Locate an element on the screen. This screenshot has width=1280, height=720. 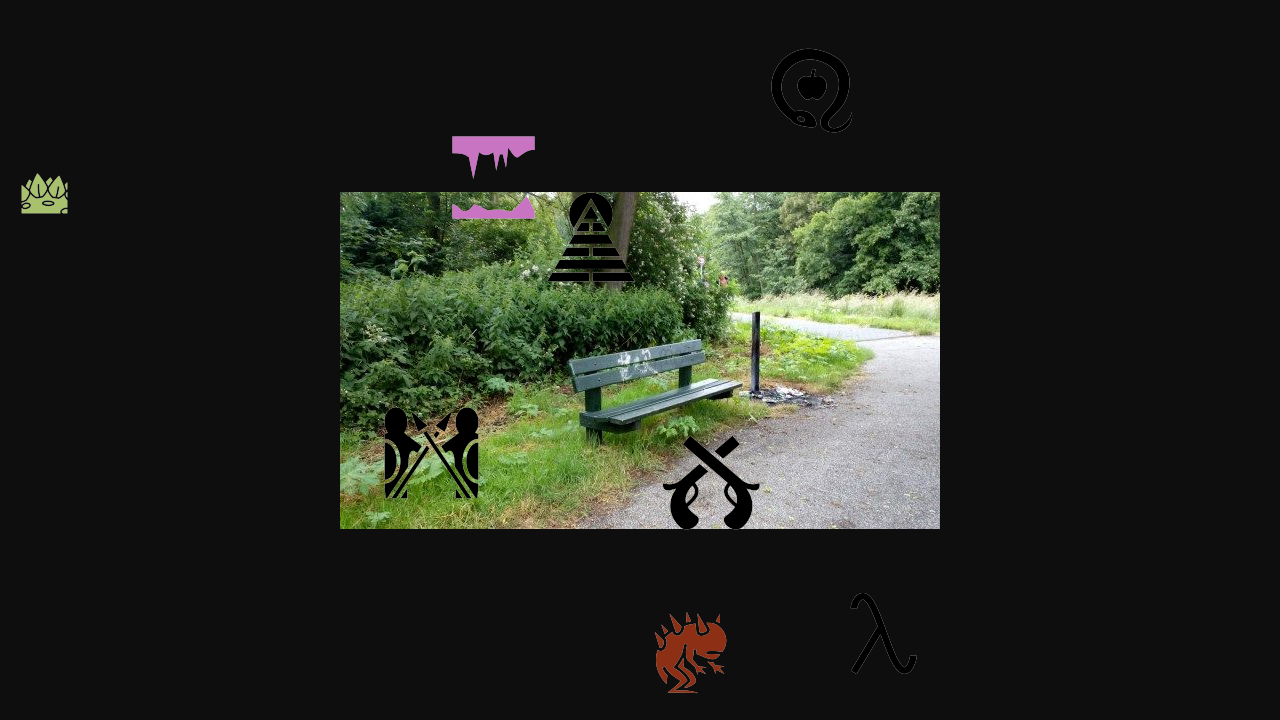
view historical landmarks or monuments is located at coordinates (591, 237).